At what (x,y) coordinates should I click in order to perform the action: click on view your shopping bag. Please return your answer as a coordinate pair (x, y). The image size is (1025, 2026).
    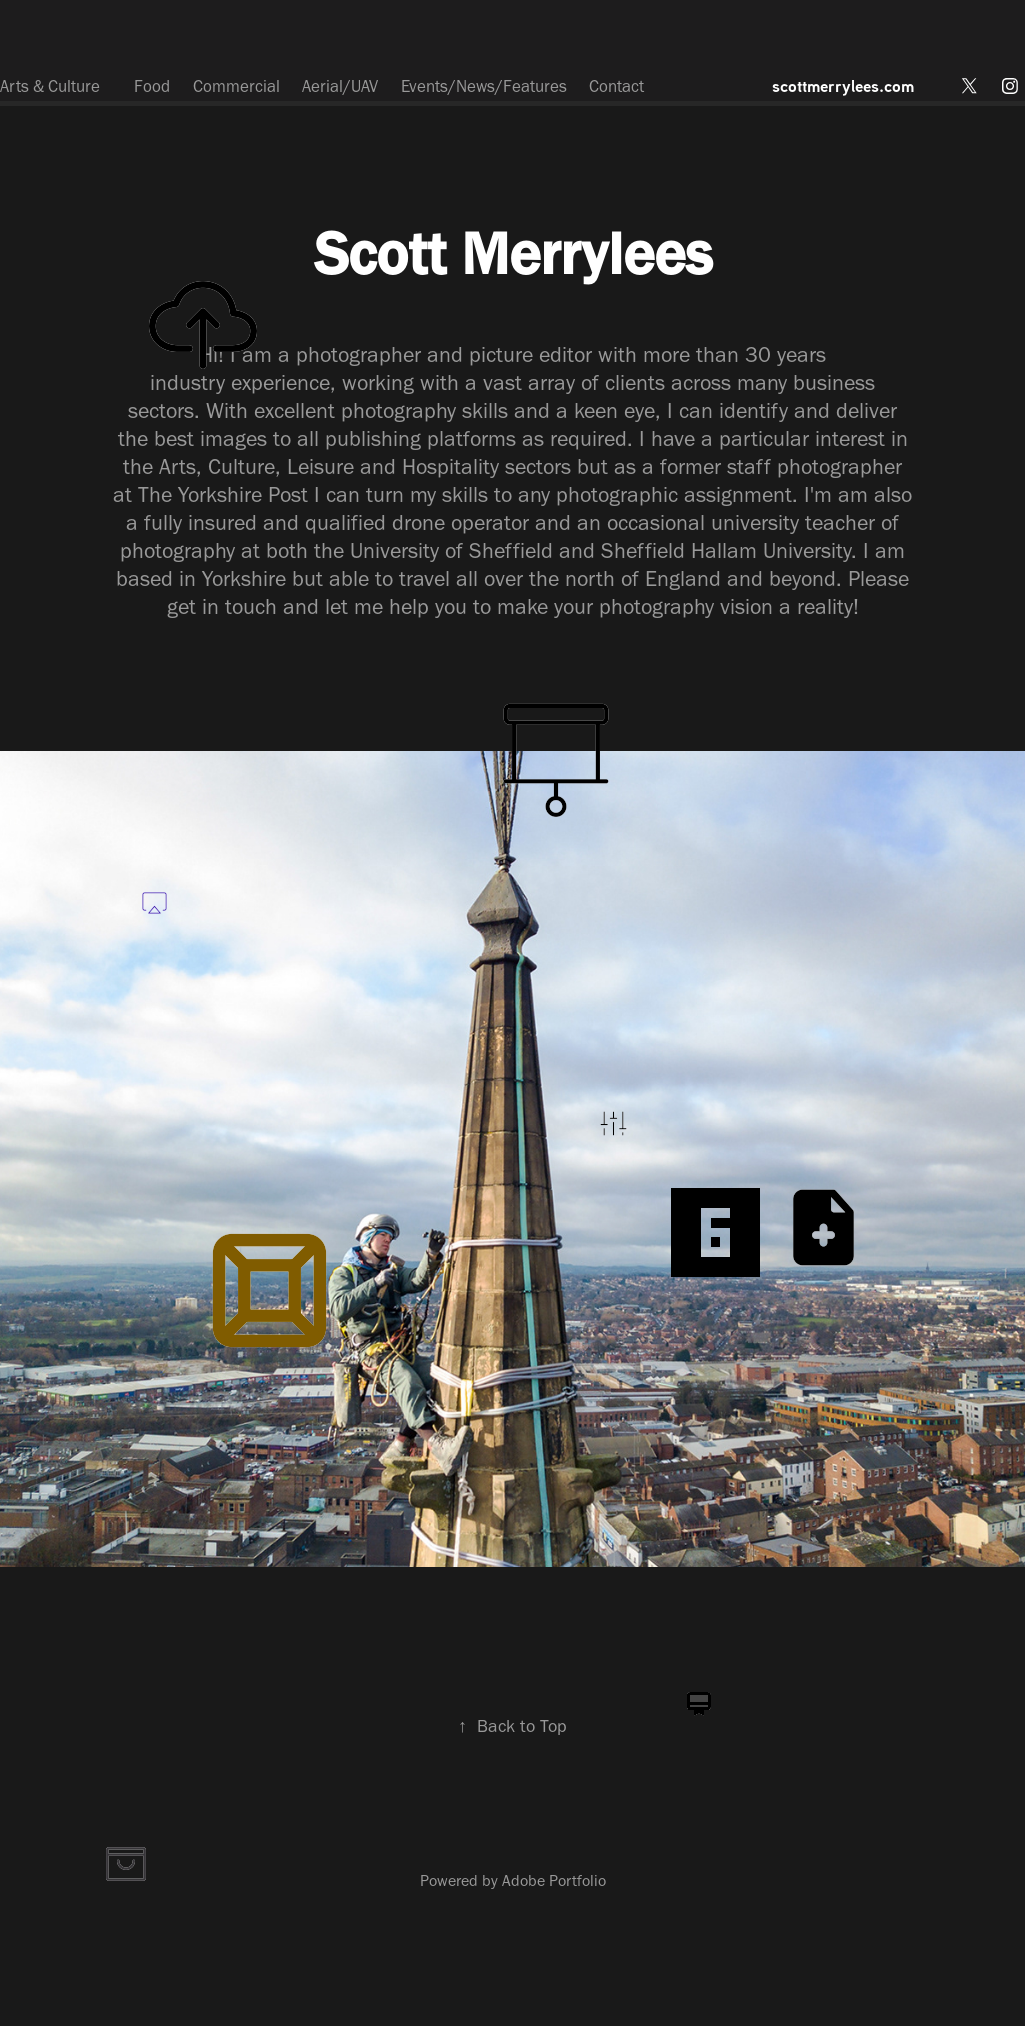
    Looking at the image, I should click on (126, 1864).